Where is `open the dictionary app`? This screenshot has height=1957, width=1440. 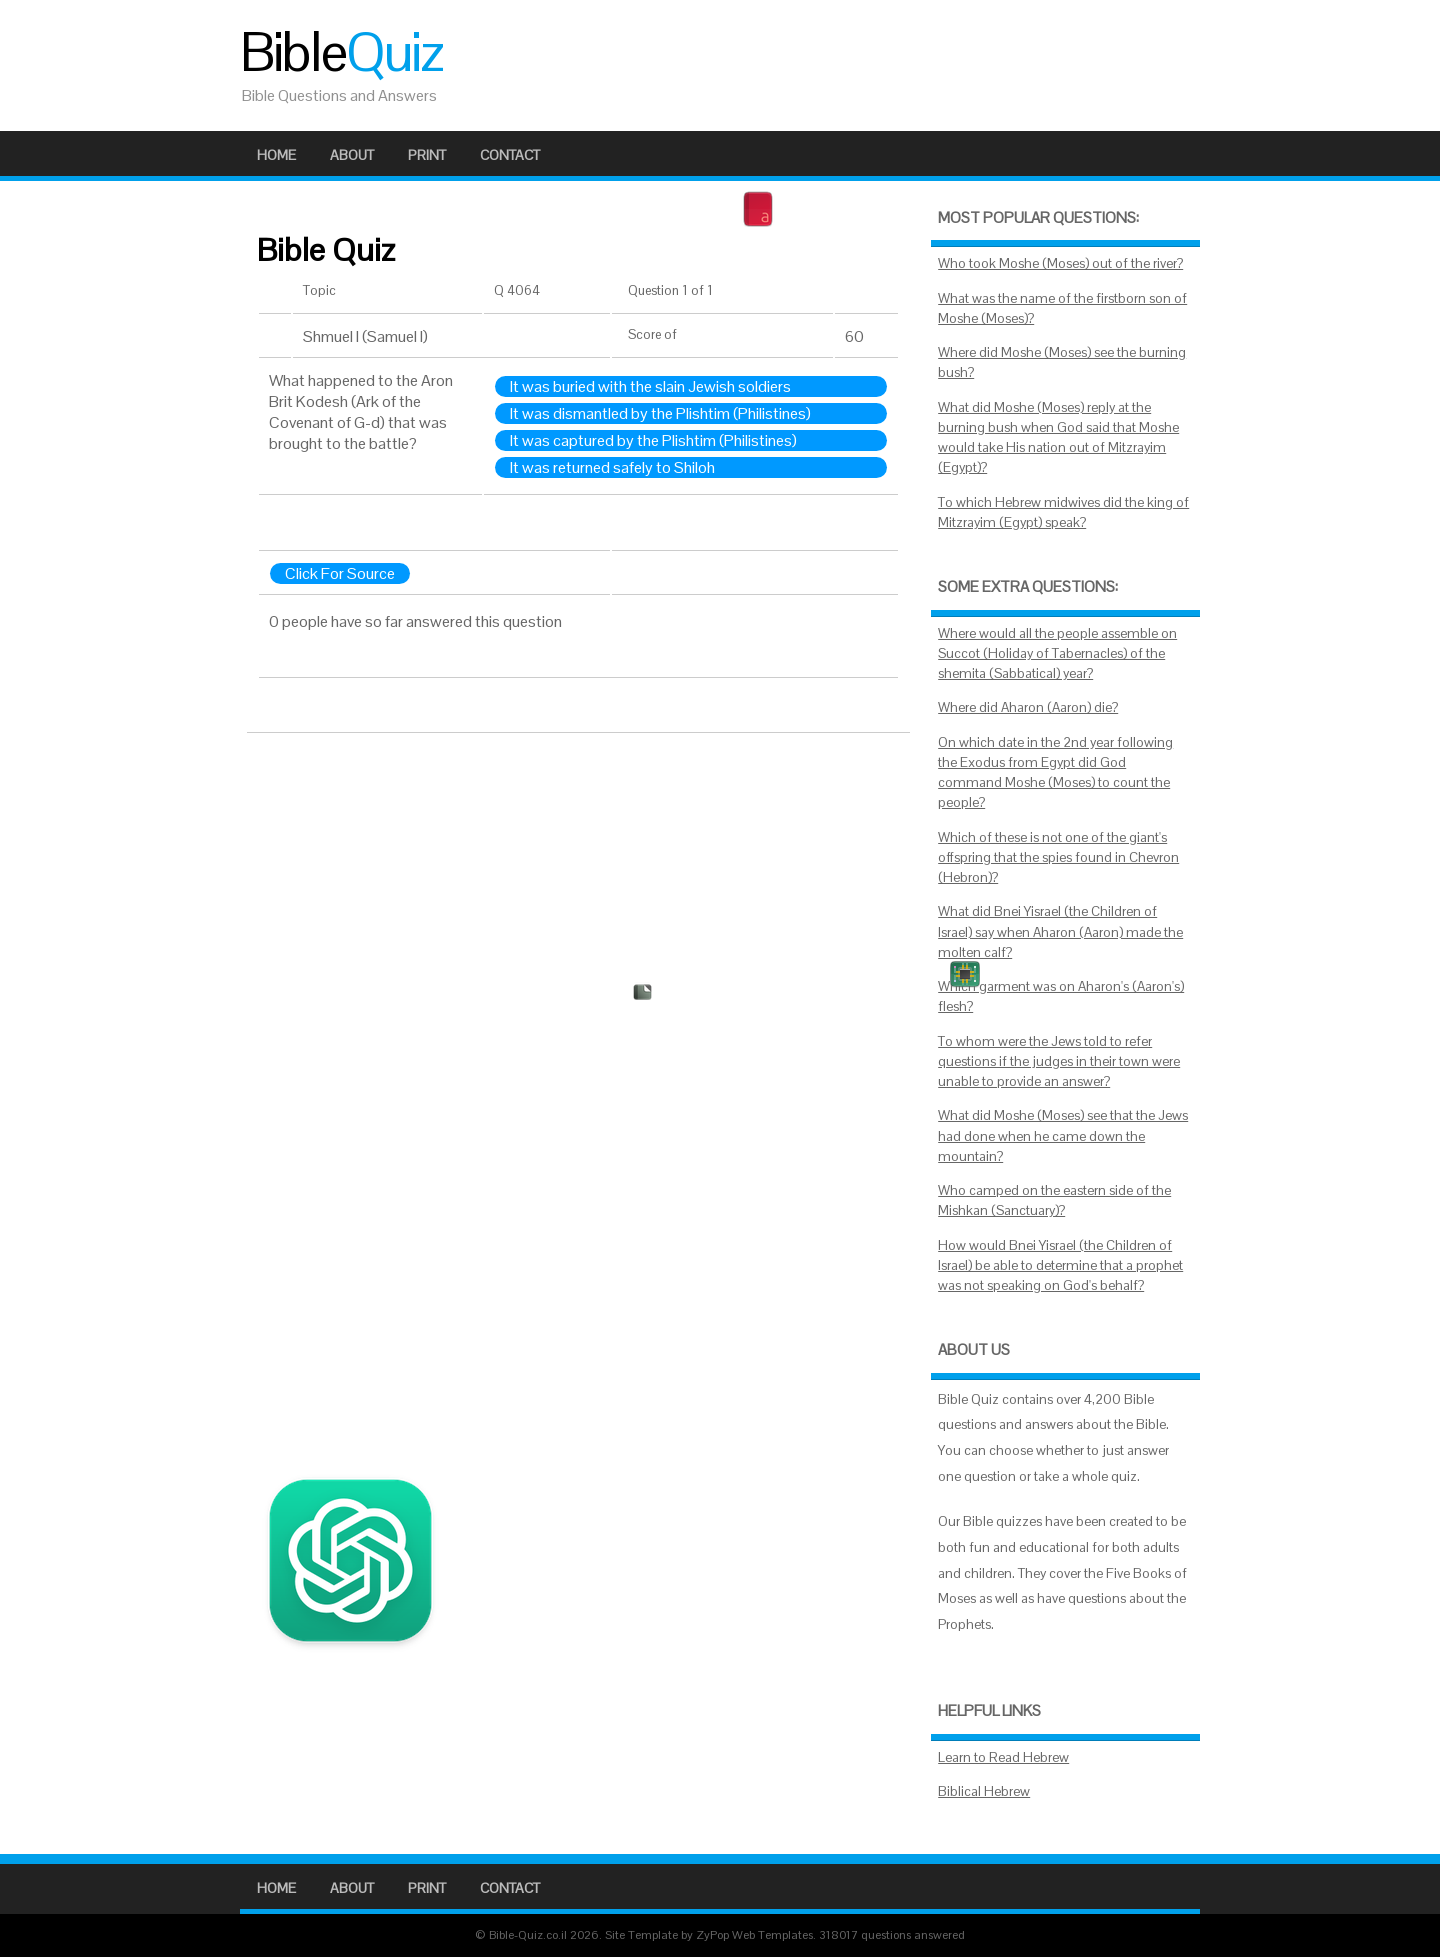 open the dictionary app is located at coordinates (758, 209).